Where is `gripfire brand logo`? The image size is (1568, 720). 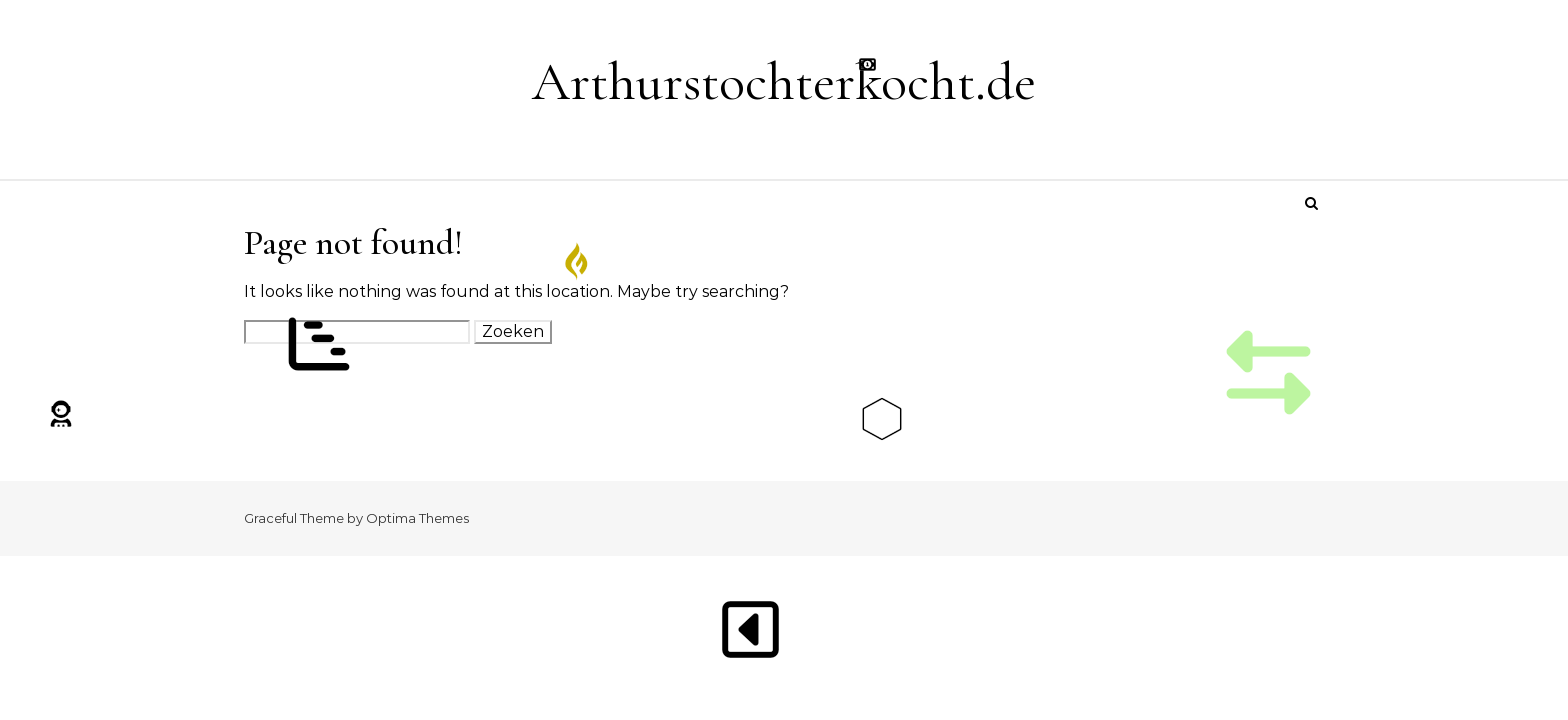
gripfire brand logo is located at coordinates (577, 261).